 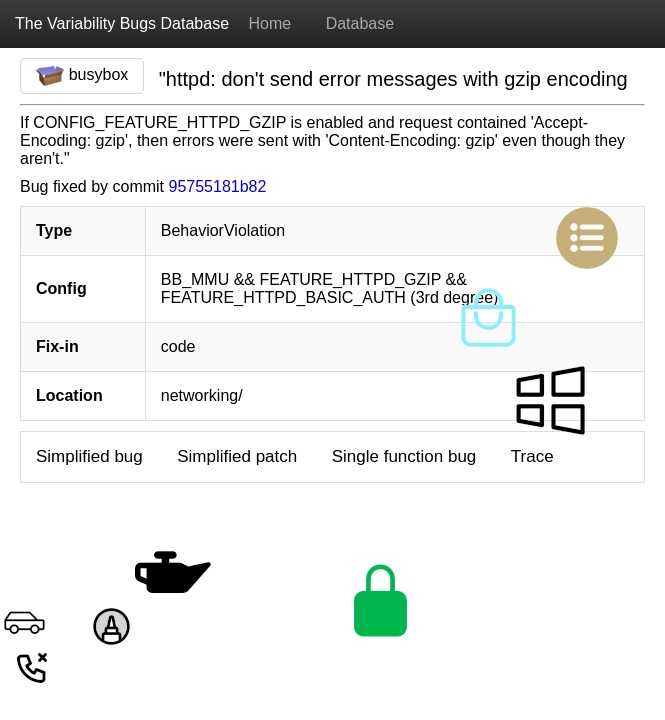 I want to click on indicates a locked or secured item, so click(x=380, y=600).